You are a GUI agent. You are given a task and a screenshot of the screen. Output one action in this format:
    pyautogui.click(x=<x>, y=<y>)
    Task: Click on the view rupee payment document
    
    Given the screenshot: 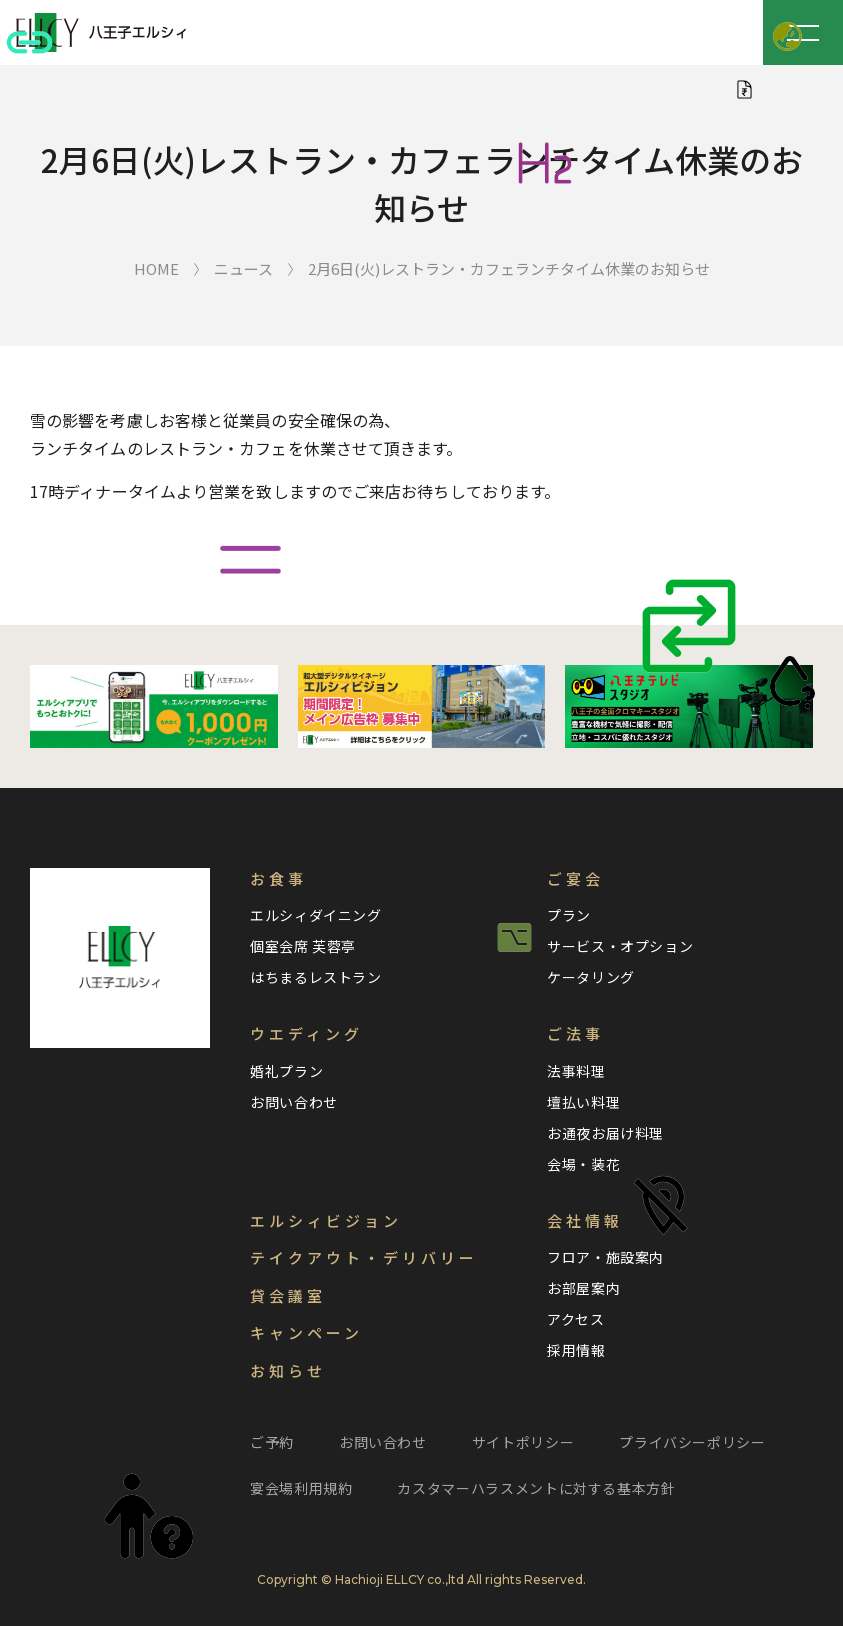 What is the action you would take?
    pyautogui.click(x=744, y=89)
    